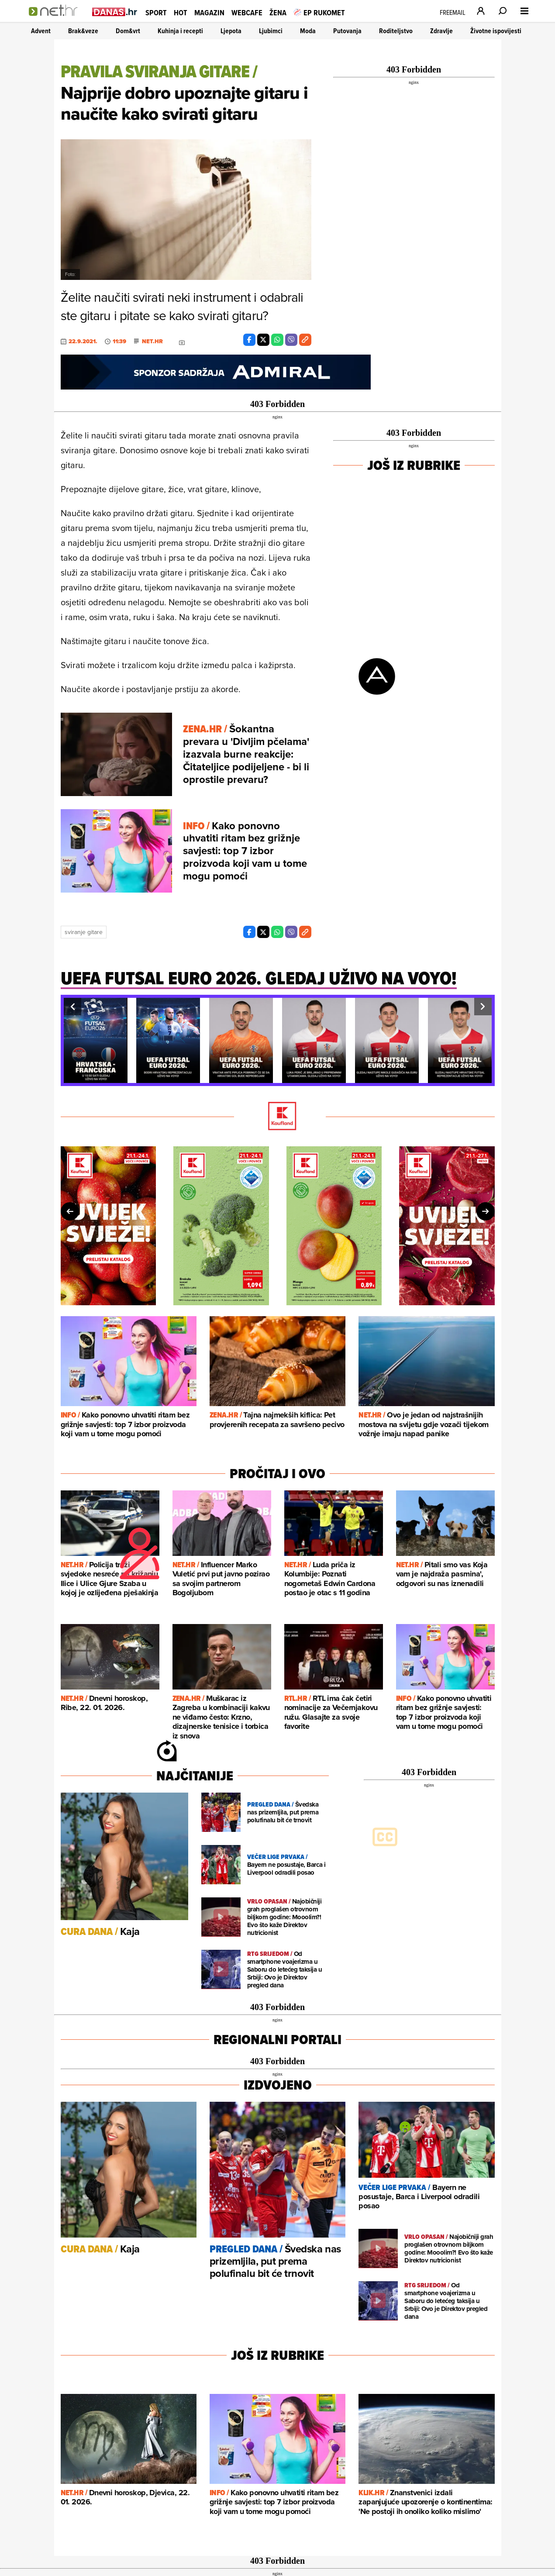  Describe the element at coordinates (377, 676) in the screenshot. I see `app.net (adn) logo` at that location.